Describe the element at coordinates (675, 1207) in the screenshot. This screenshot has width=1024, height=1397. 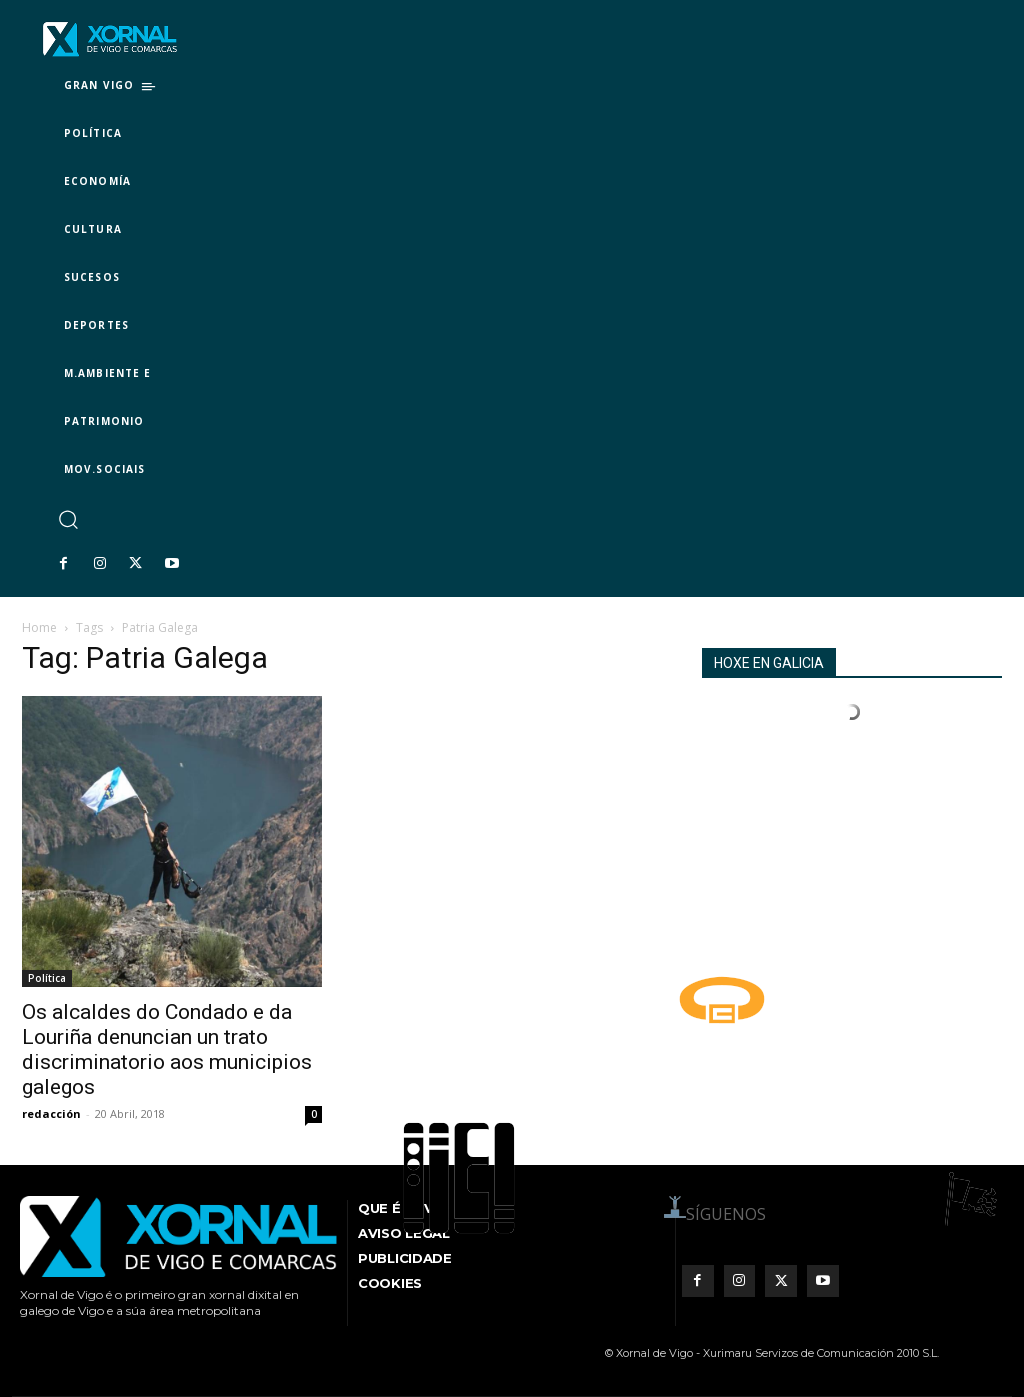
I see `view competition rankings or leaderboard` at that location.